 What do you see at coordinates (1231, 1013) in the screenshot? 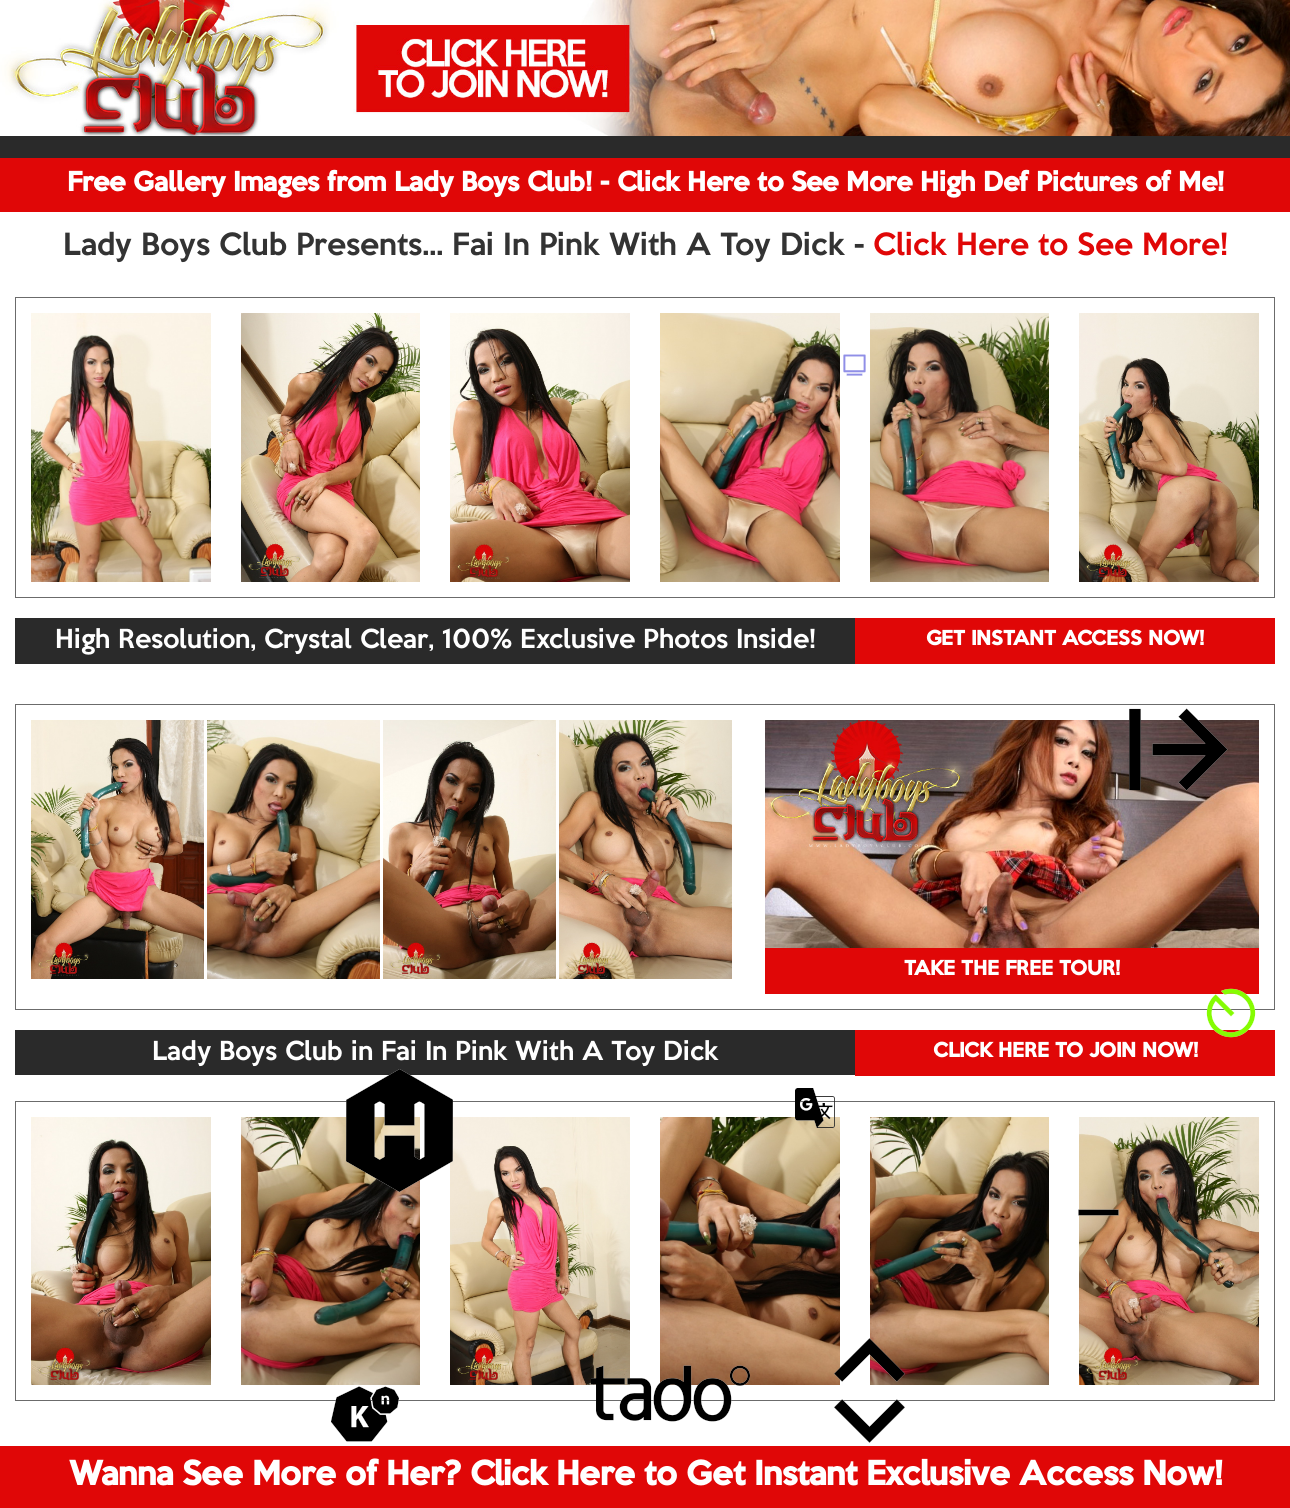
I see `scan a QR code or barcode` at bounding box center [1231, 1013].